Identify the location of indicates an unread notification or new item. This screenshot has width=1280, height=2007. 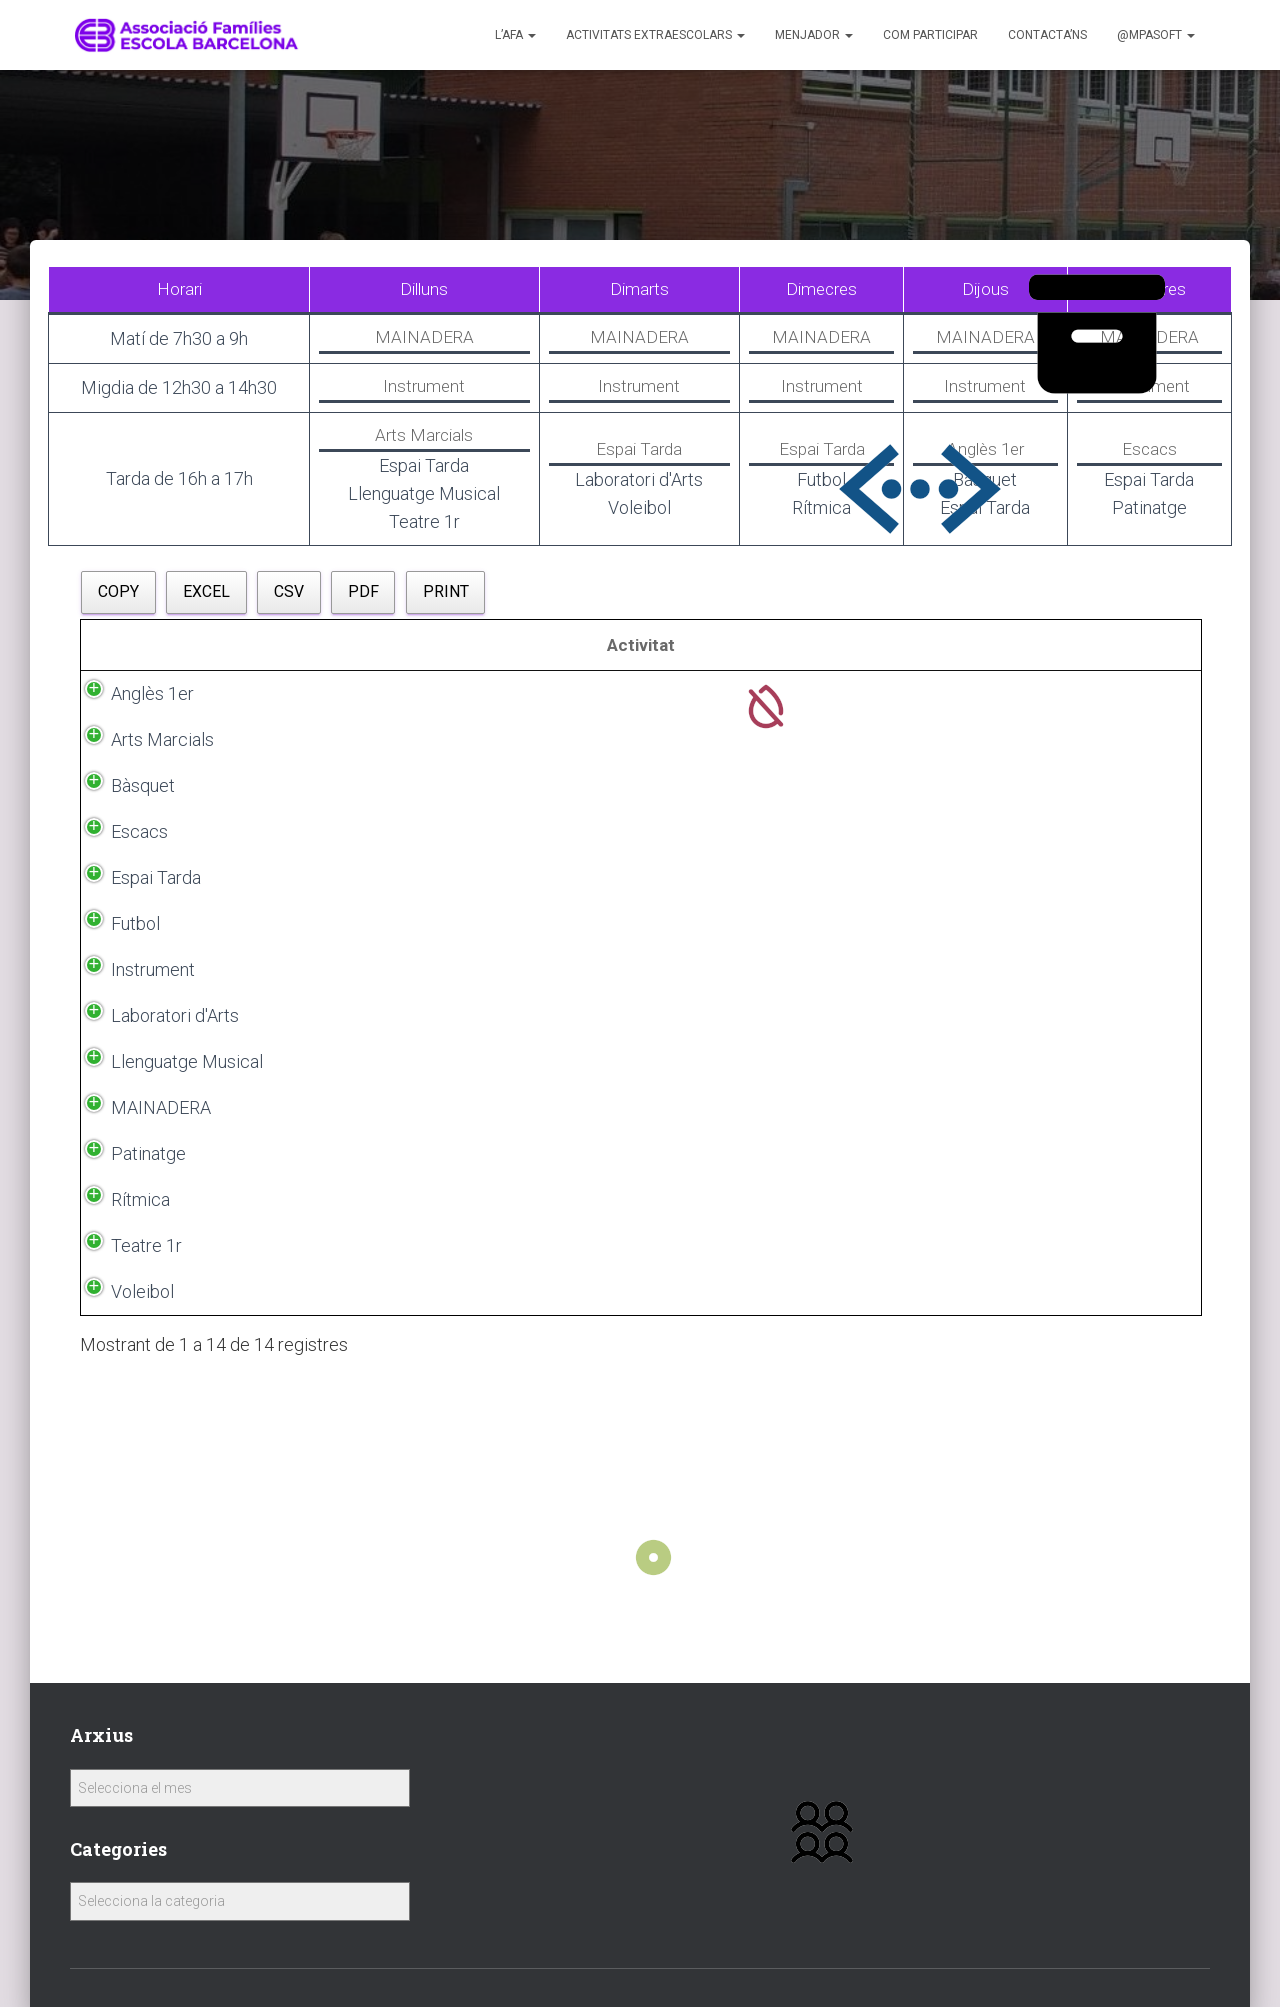
(653, 1557).